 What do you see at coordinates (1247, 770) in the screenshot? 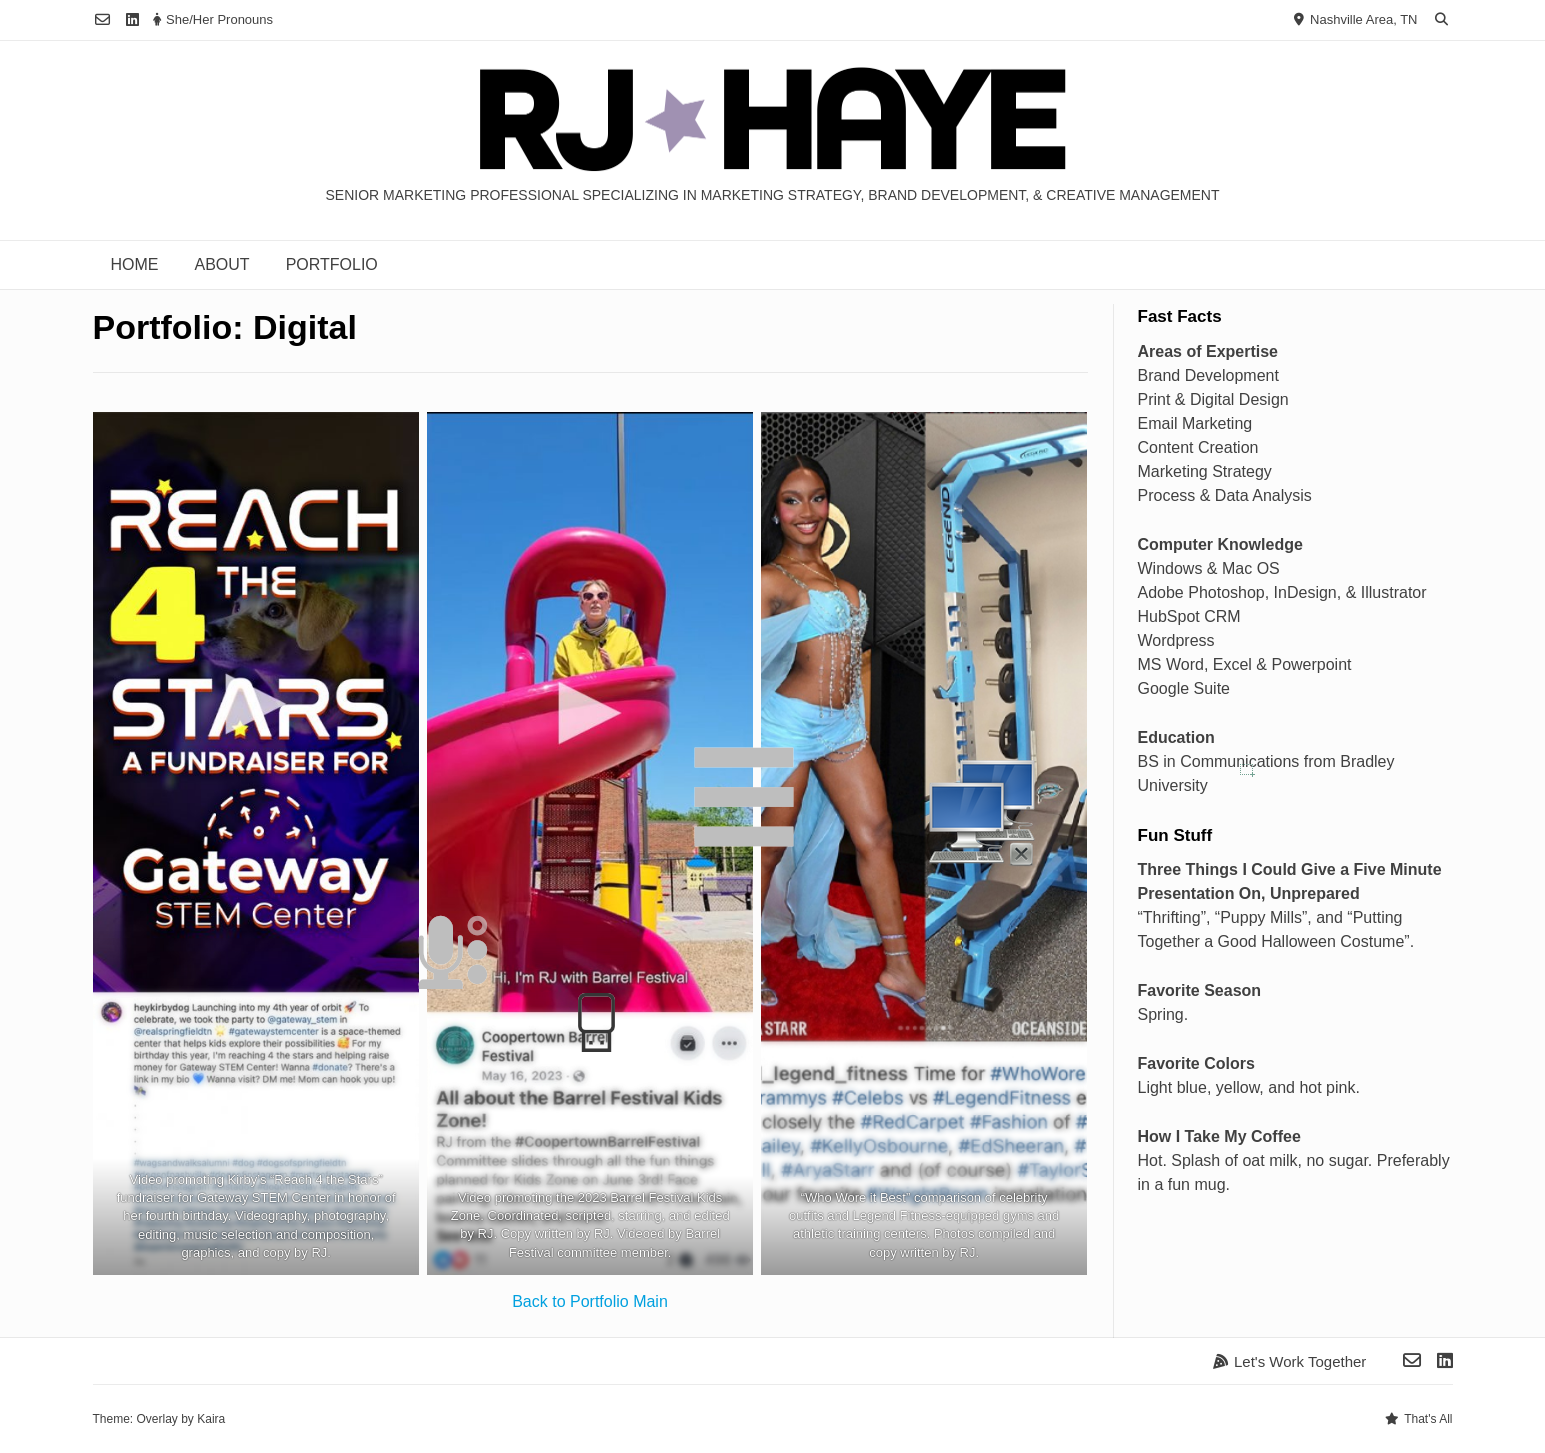
I see `take a screenshot of a selected area` at bounding box center [1247, 770].